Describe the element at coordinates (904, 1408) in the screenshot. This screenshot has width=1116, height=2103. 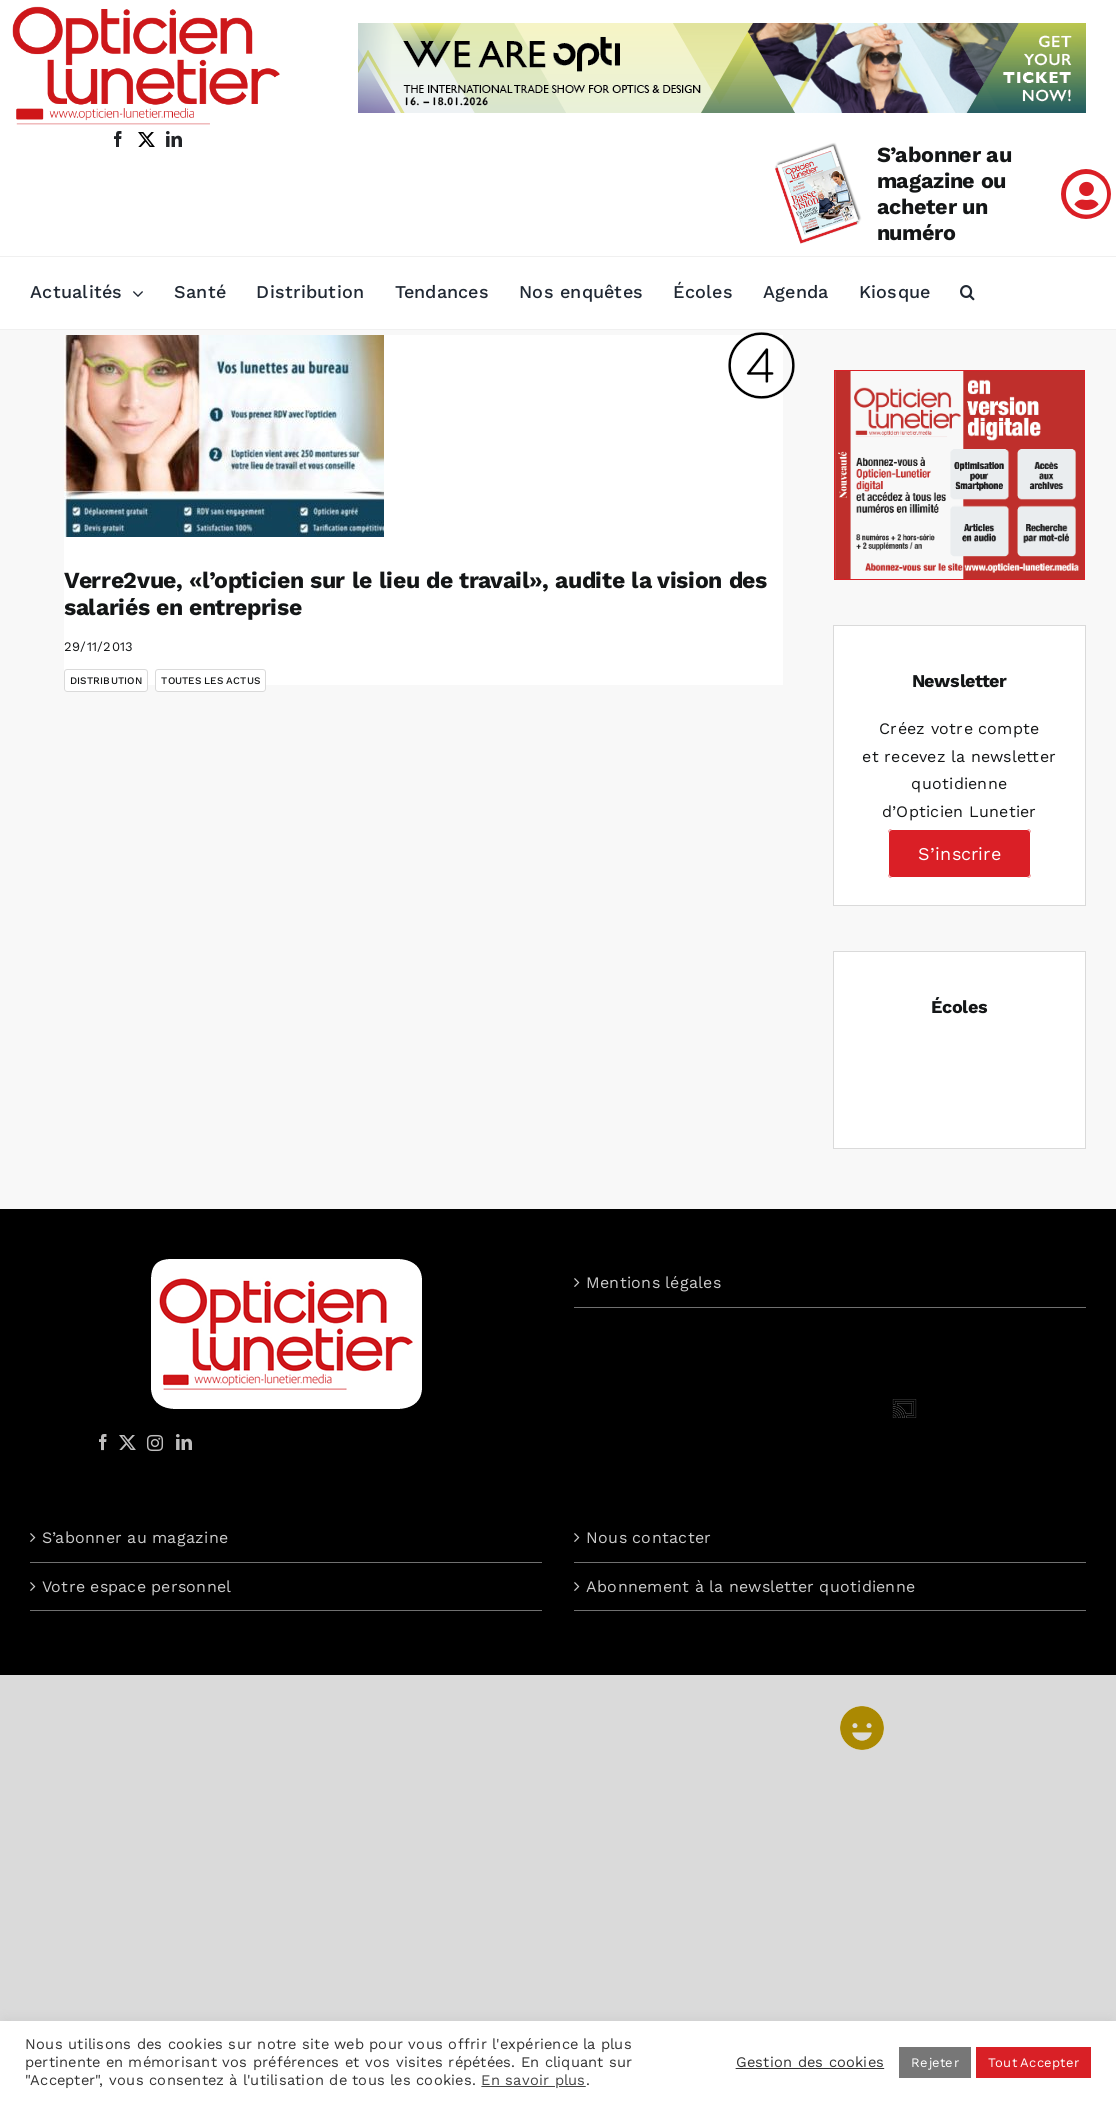
I see `indicates active casting connection to a display` at that location.